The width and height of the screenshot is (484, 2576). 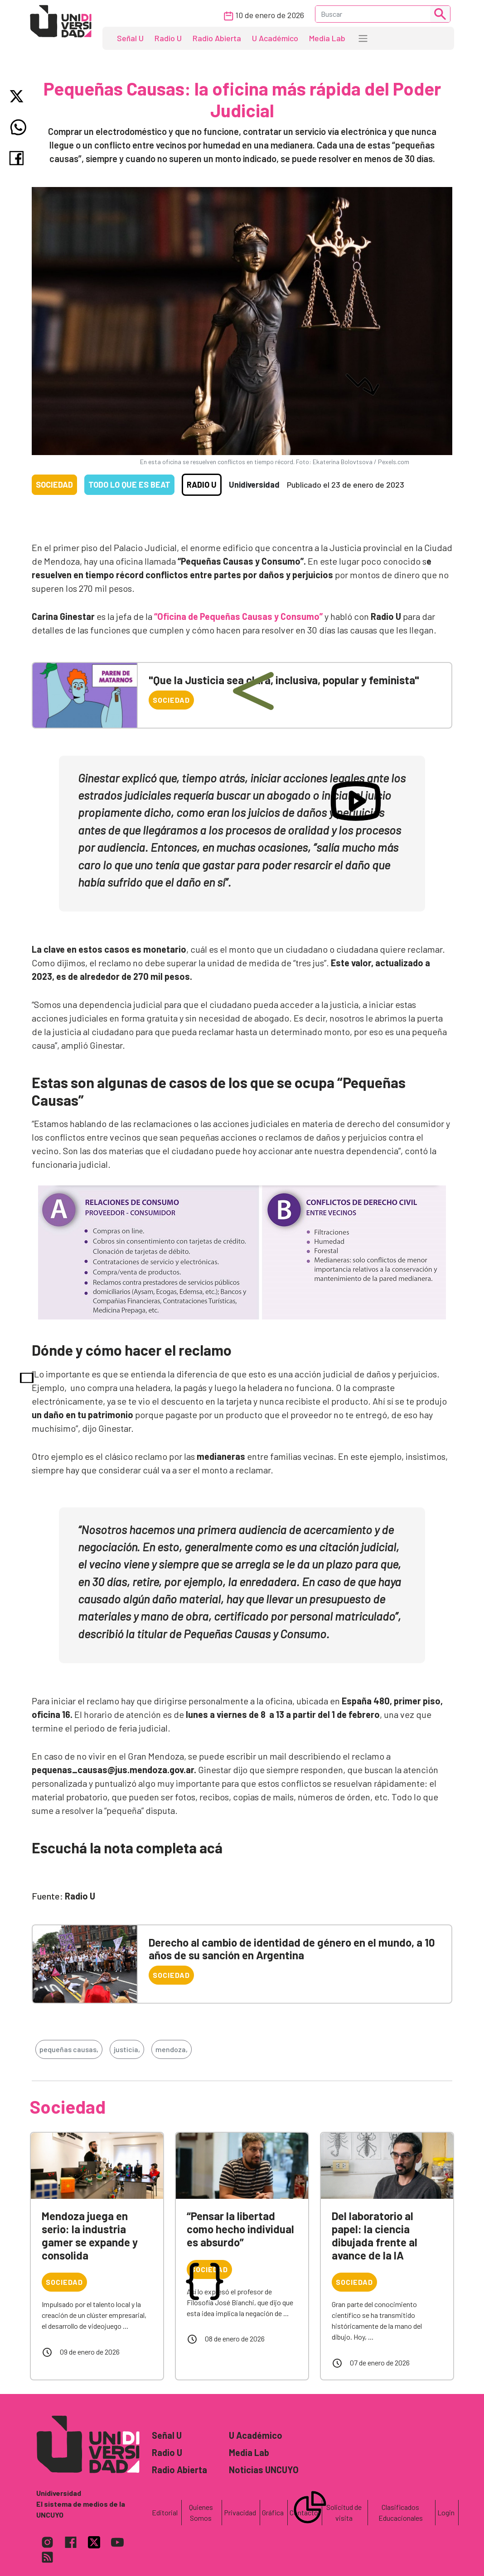 What do you see at coordinates (27, 1378) in the screenshot?
I see `switch to landscape mode` at bounding box center [27, 1378].